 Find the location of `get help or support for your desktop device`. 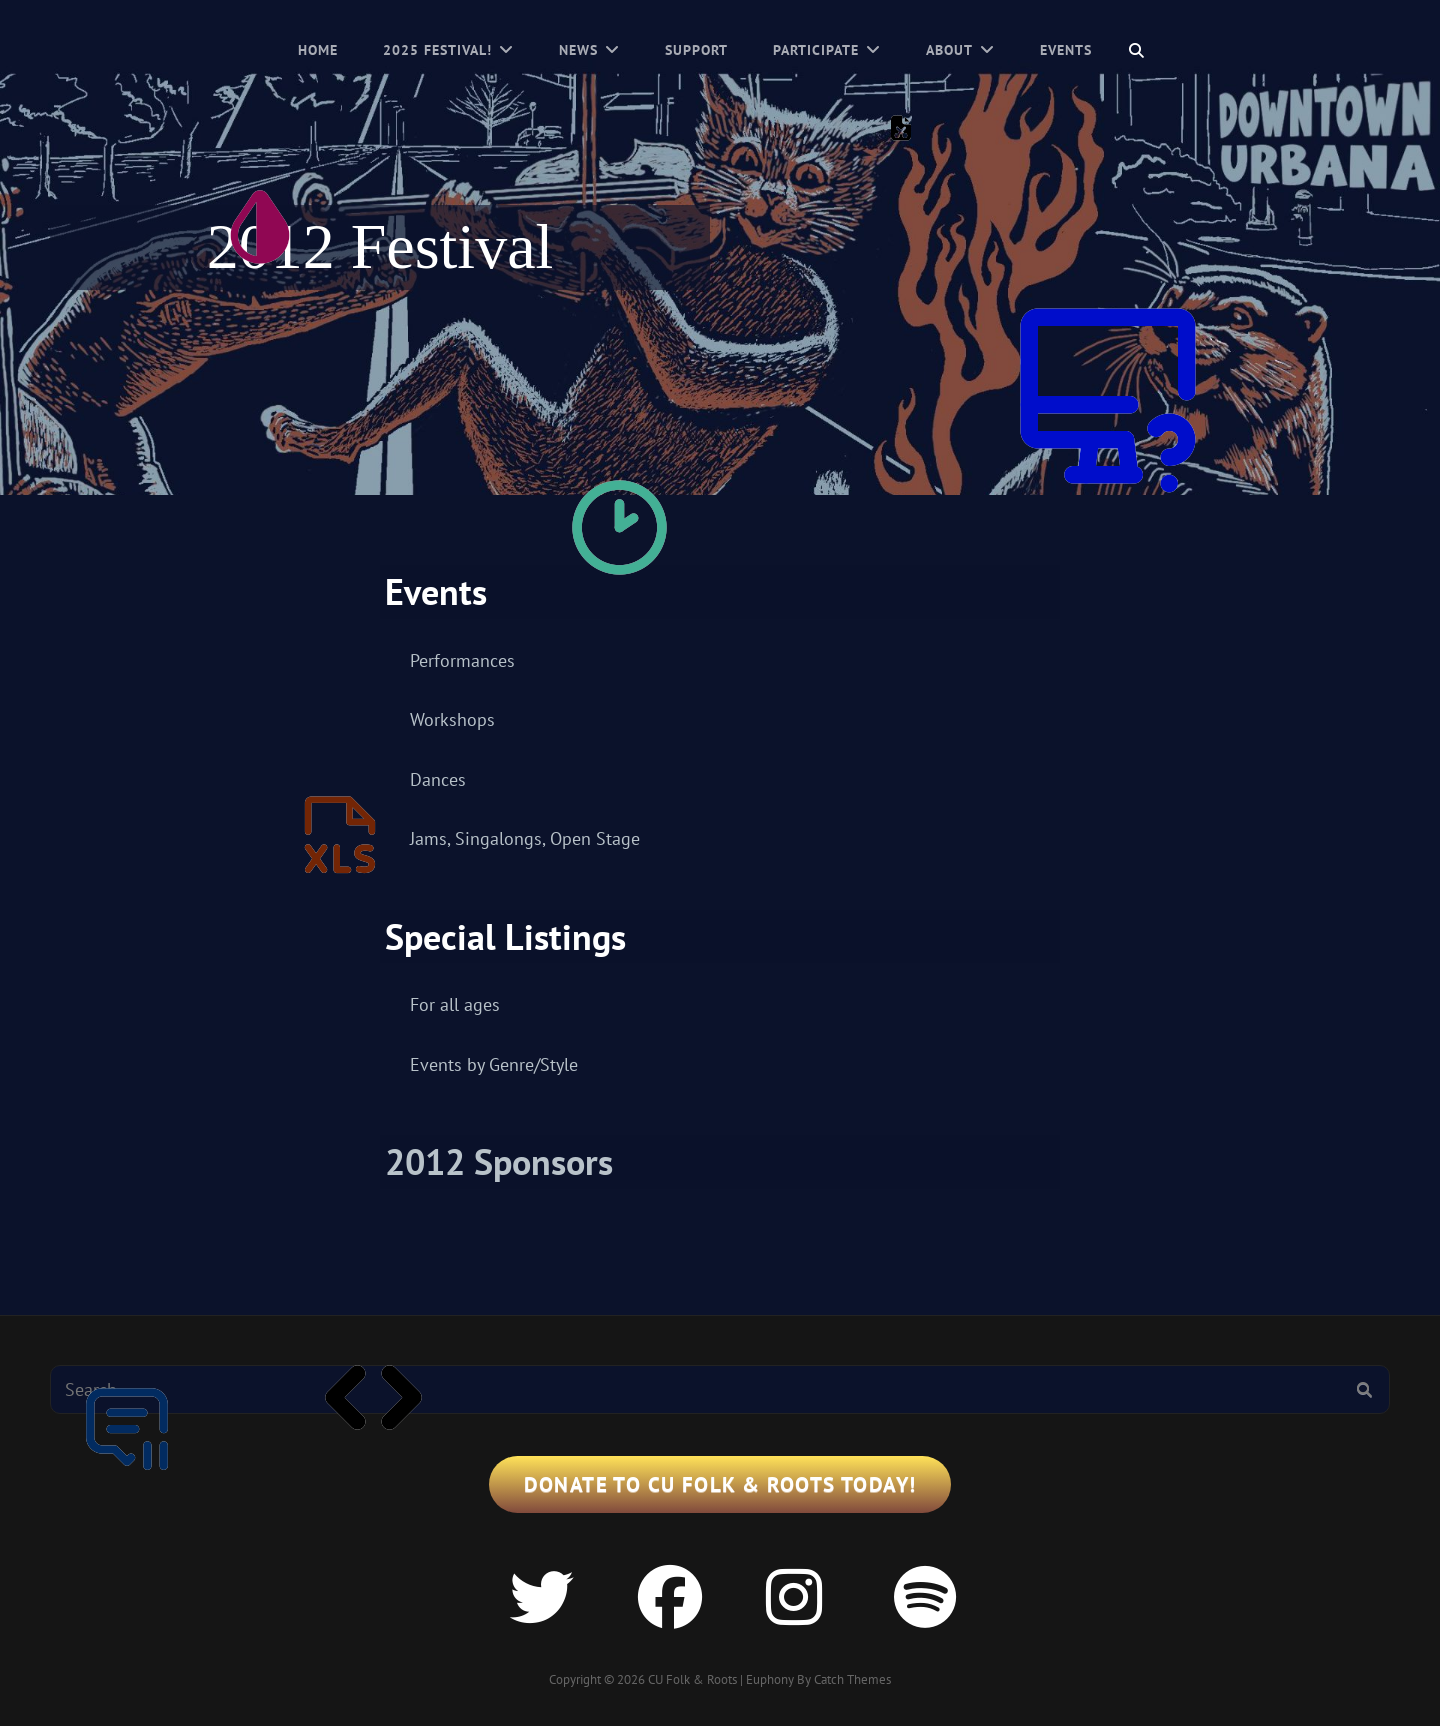

get help or support for your desktop device is located at coordinates (1108, 396).